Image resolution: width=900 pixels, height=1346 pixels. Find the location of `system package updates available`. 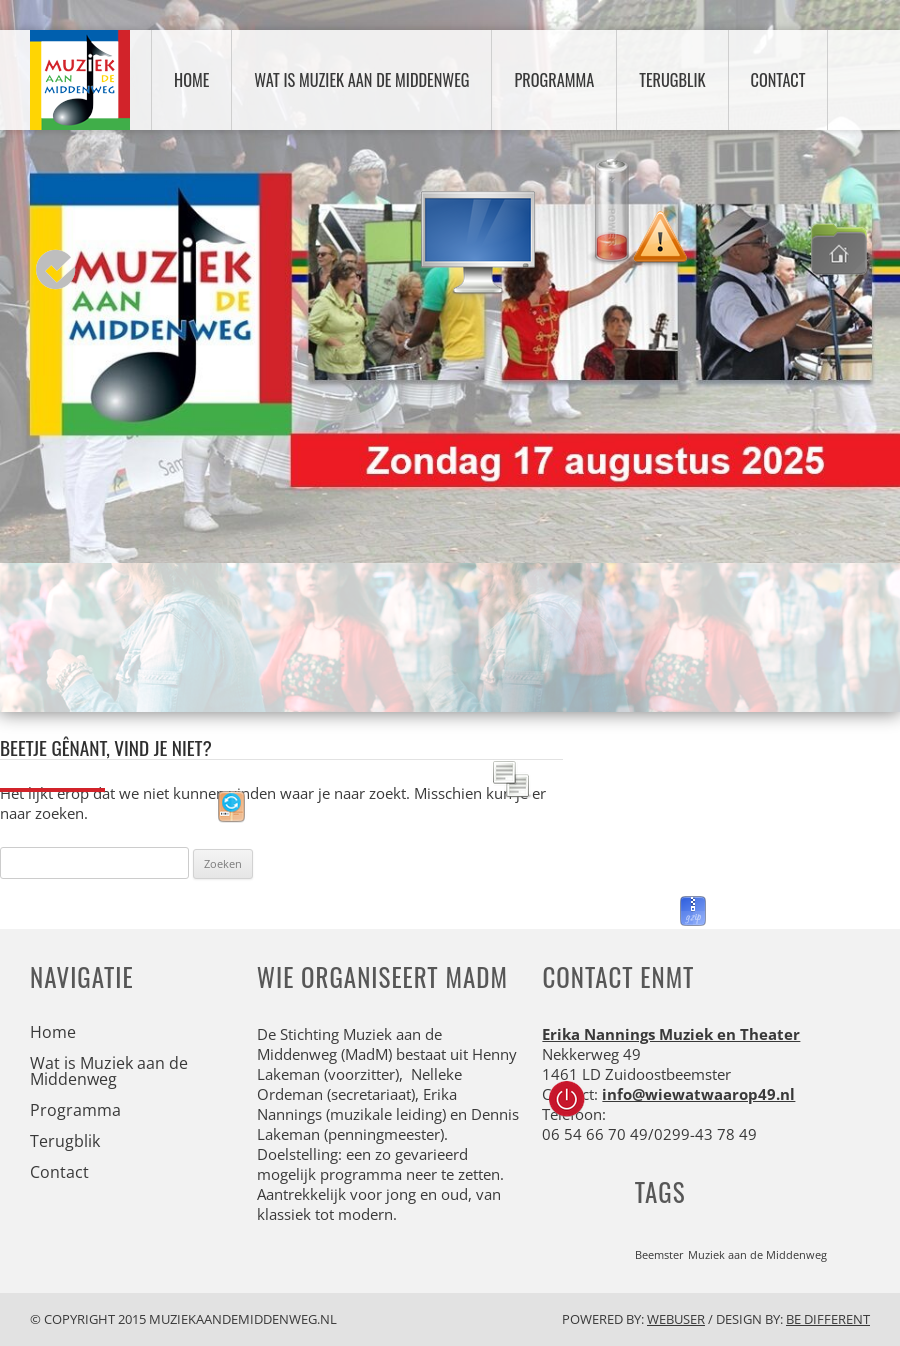

system package updates available is located at coordinates (231, 806).